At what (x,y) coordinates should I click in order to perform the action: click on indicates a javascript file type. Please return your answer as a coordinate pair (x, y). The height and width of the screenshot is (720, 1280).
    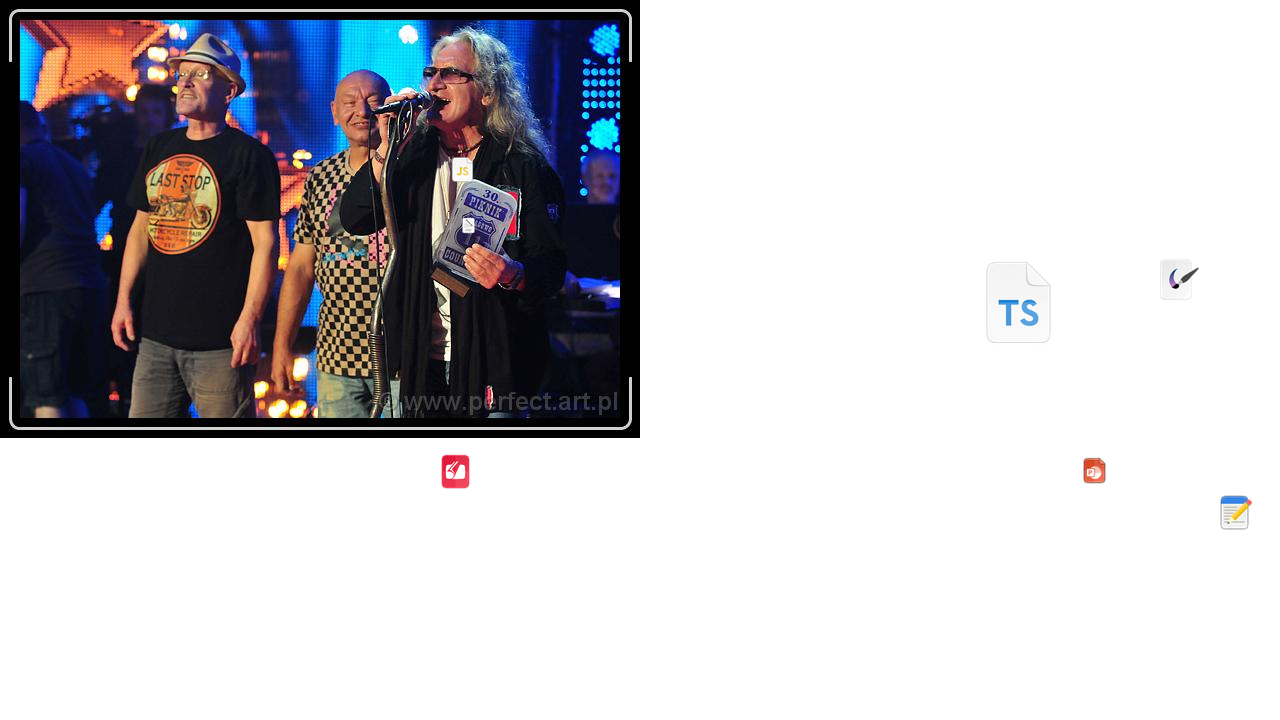
    Looking at the image, I should click on (462, 169).